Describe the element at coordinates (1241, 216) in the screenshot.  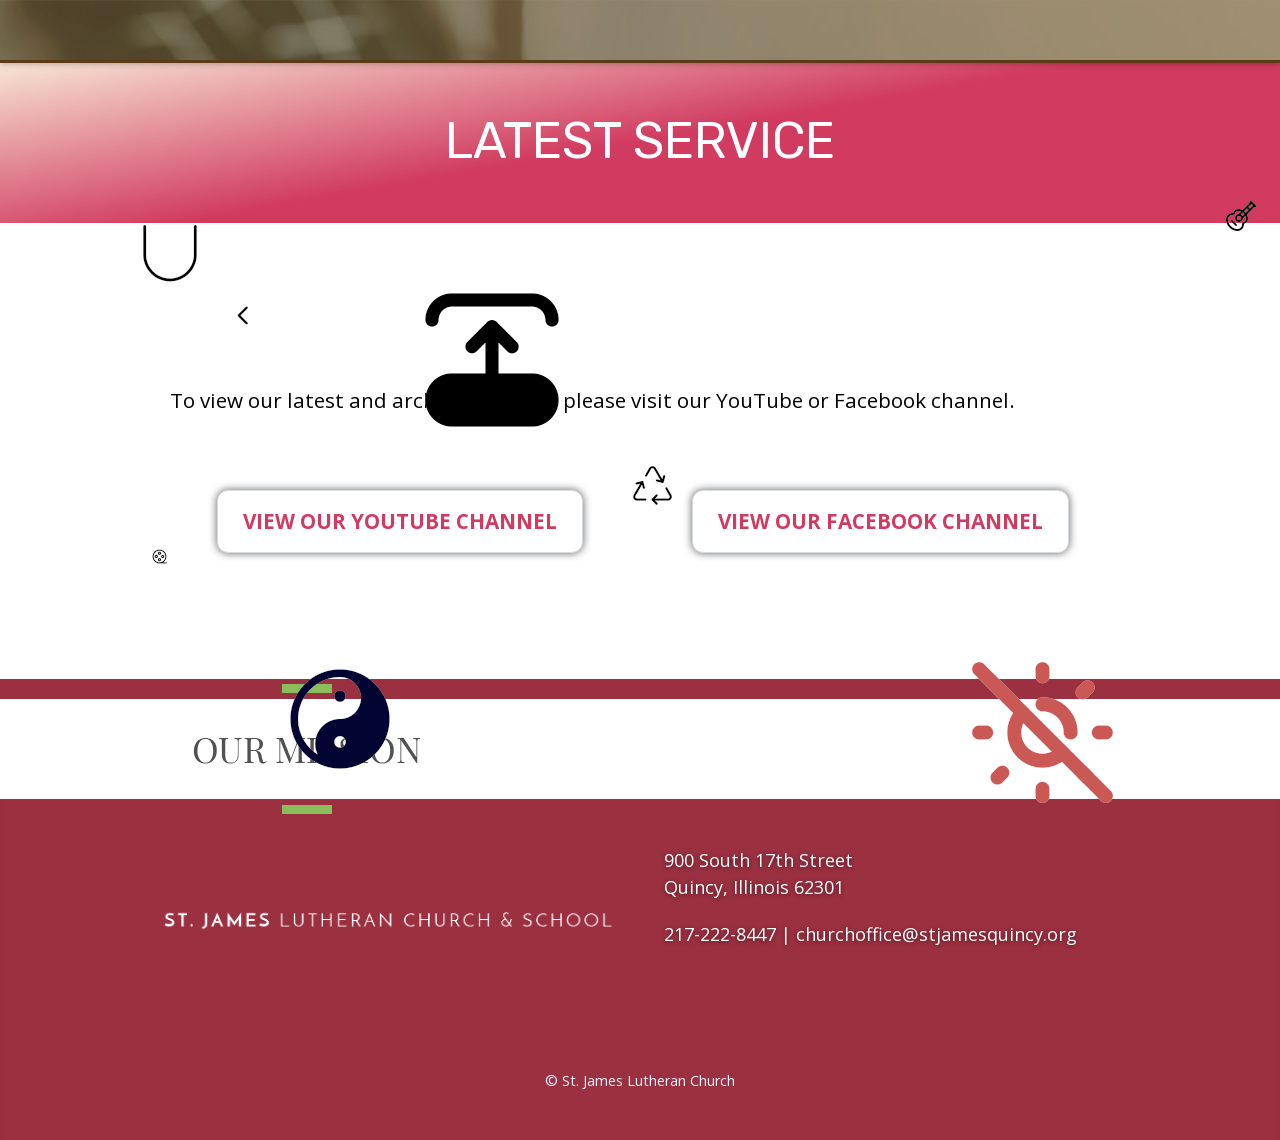
I see `access music or instrument features` at that location.